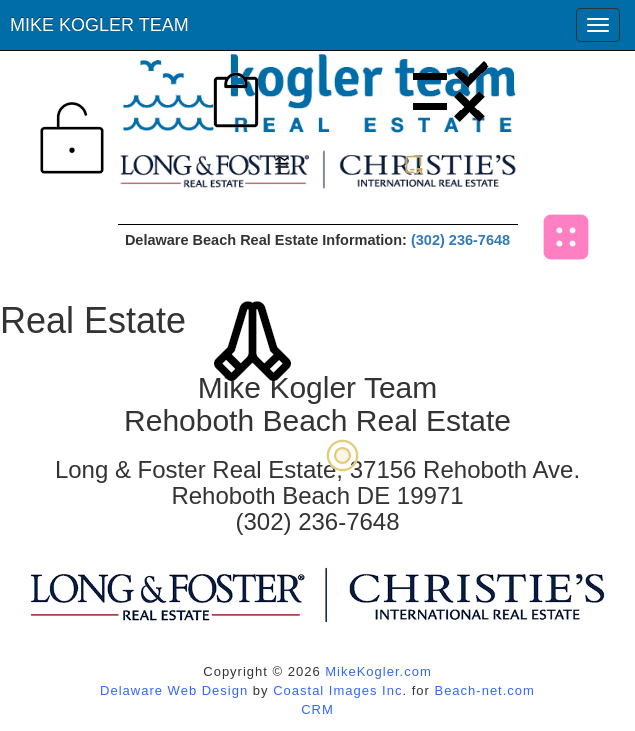 The image size is (635, 731). Describe the element at coordinates (72, 142) in the screenshot. I see `unlock or access secured content` at that location.